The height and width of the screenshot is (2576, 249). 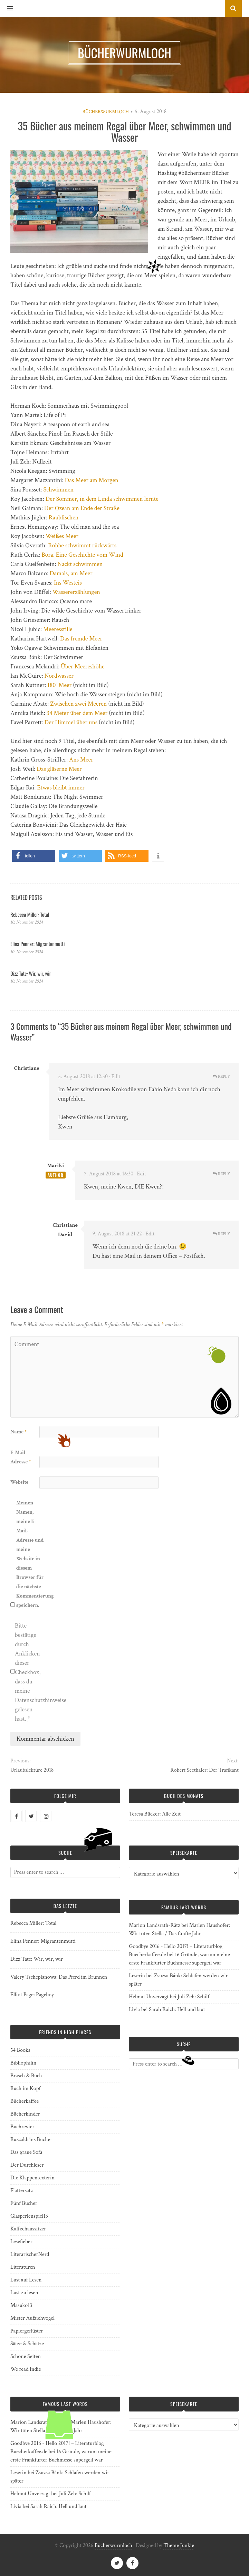 What do you see at coordinates (221, 1401) in the screenshot?
I see `indicates a topaz gem or jewel resource in-game` at bounding box center [221, 1401].